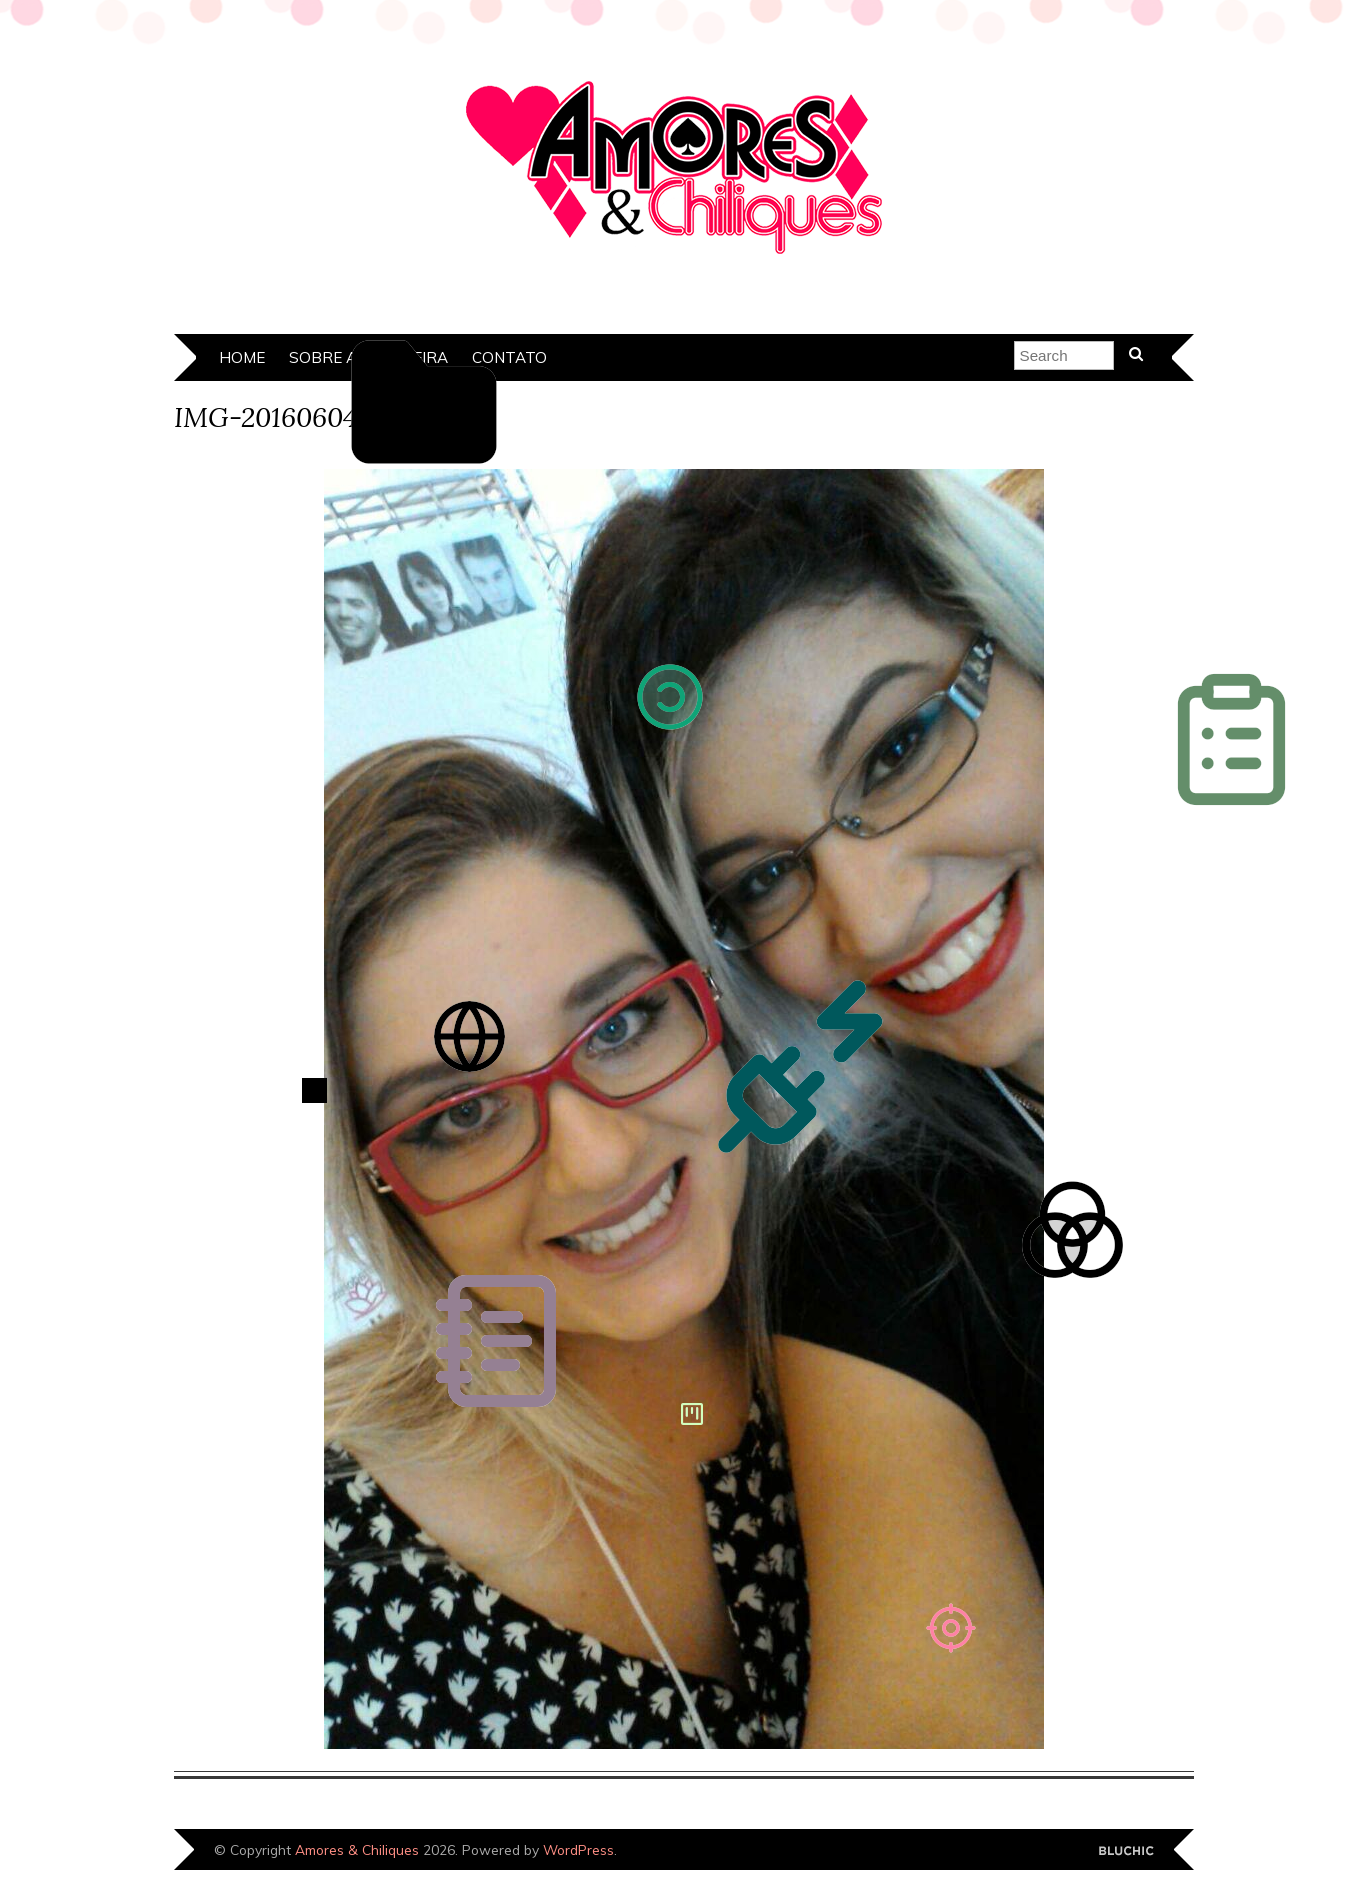 This screenshot has height=1880, width=1367. I want to click on switch to a different language or region, so click(469, 1036).